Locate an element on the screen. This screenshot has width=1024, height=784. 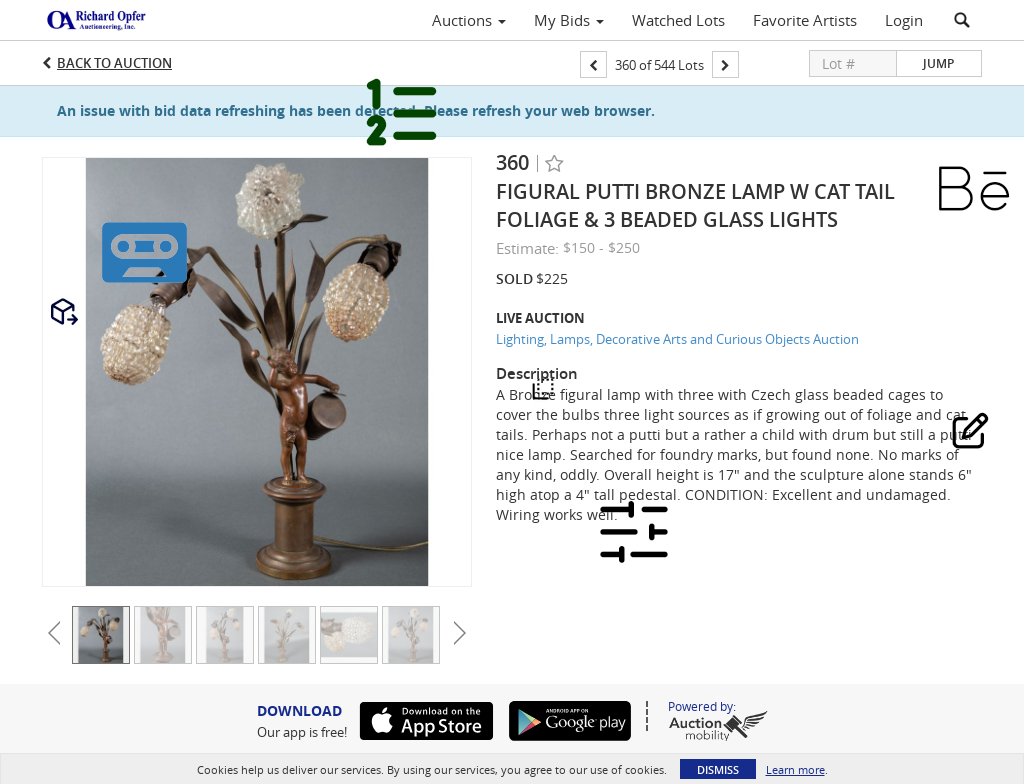
adjust settings or preferences is located at coordinates (634, 531).